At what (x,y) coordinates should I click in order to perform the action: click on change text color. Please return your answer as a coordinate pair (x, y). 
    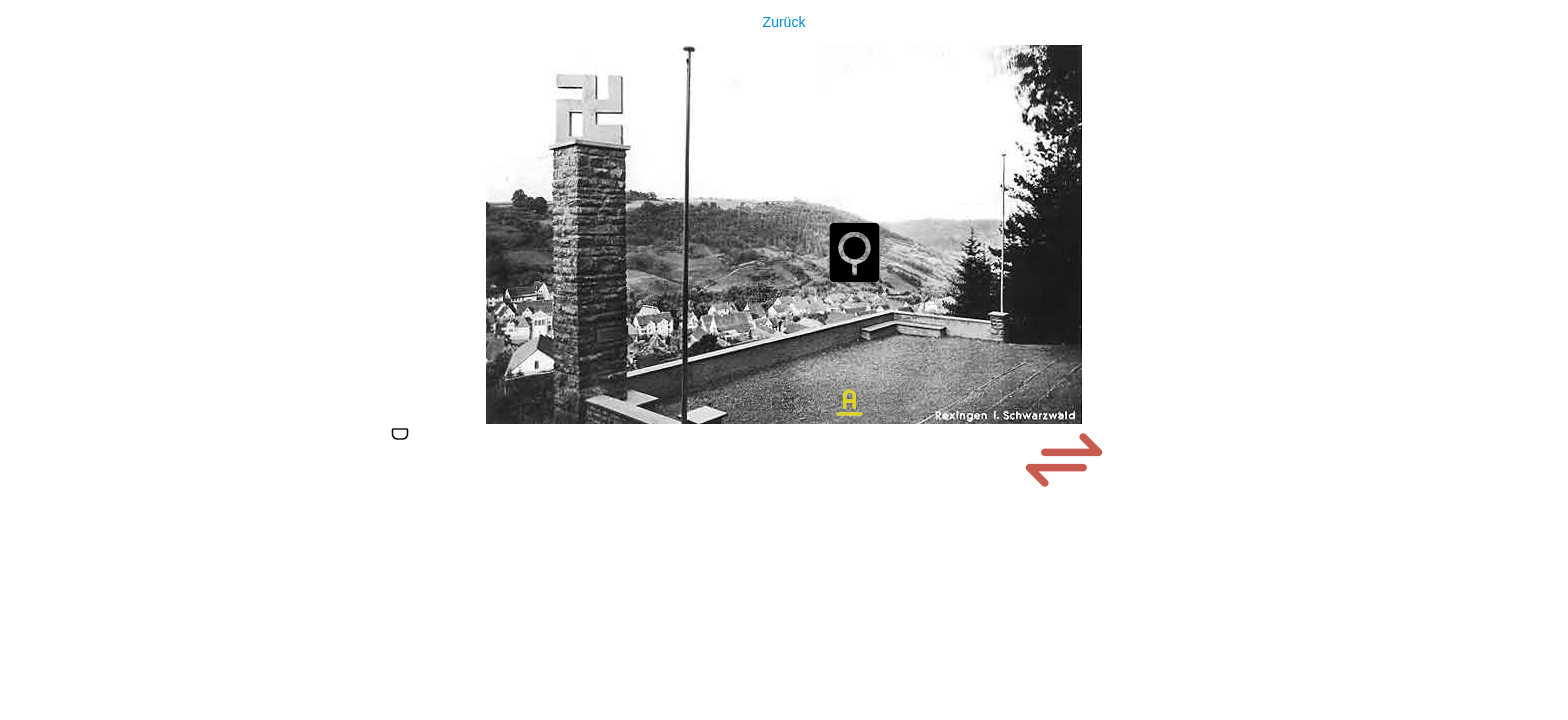
    Looking at the image, I should click on (849, 402).